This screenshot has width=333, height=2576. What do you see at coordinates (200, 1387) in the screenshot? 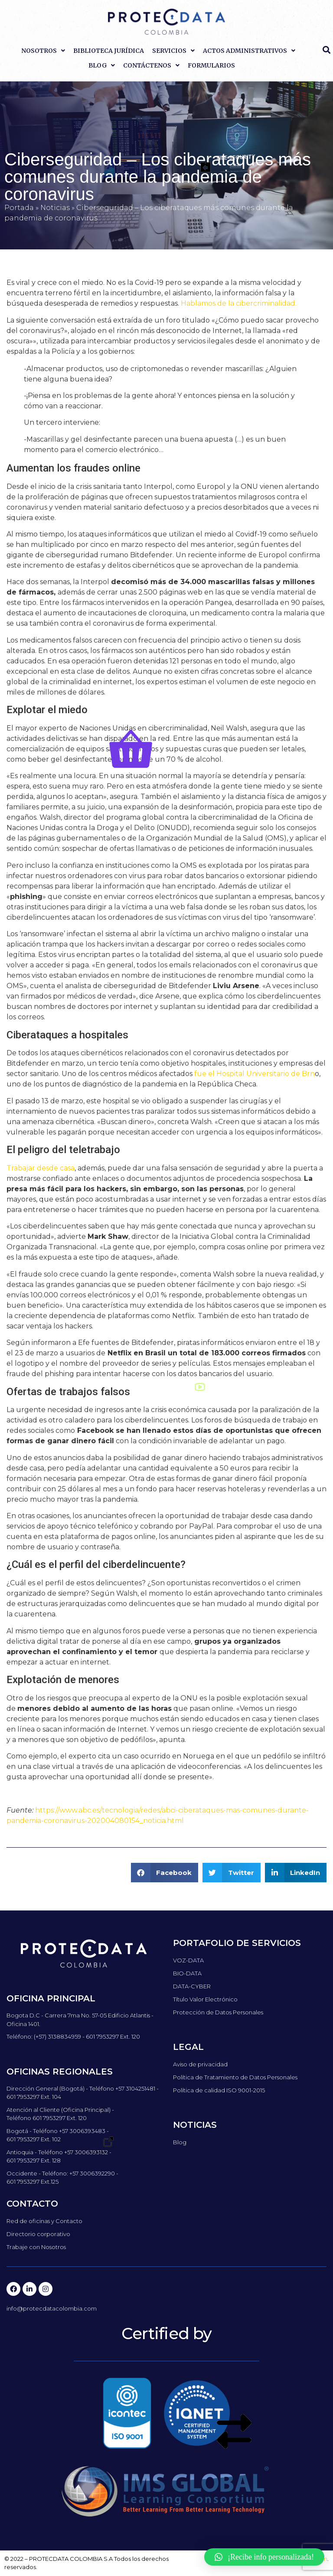
I see `open YouTube app` at bounding box center [200, 1387].